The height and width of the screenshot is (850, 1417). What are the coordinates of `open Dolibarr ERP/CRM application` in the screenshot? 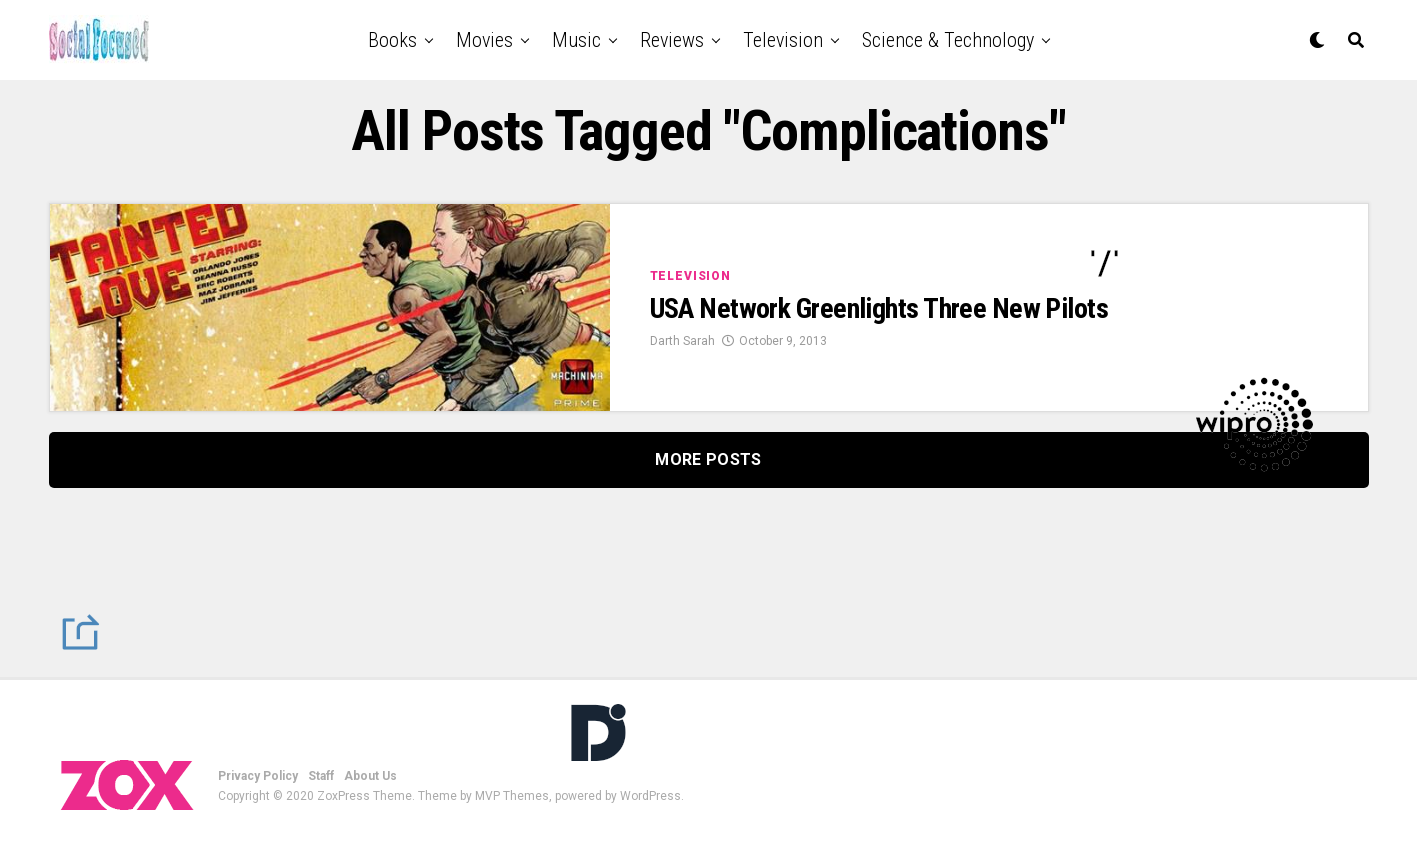 It's located at (598, 732).